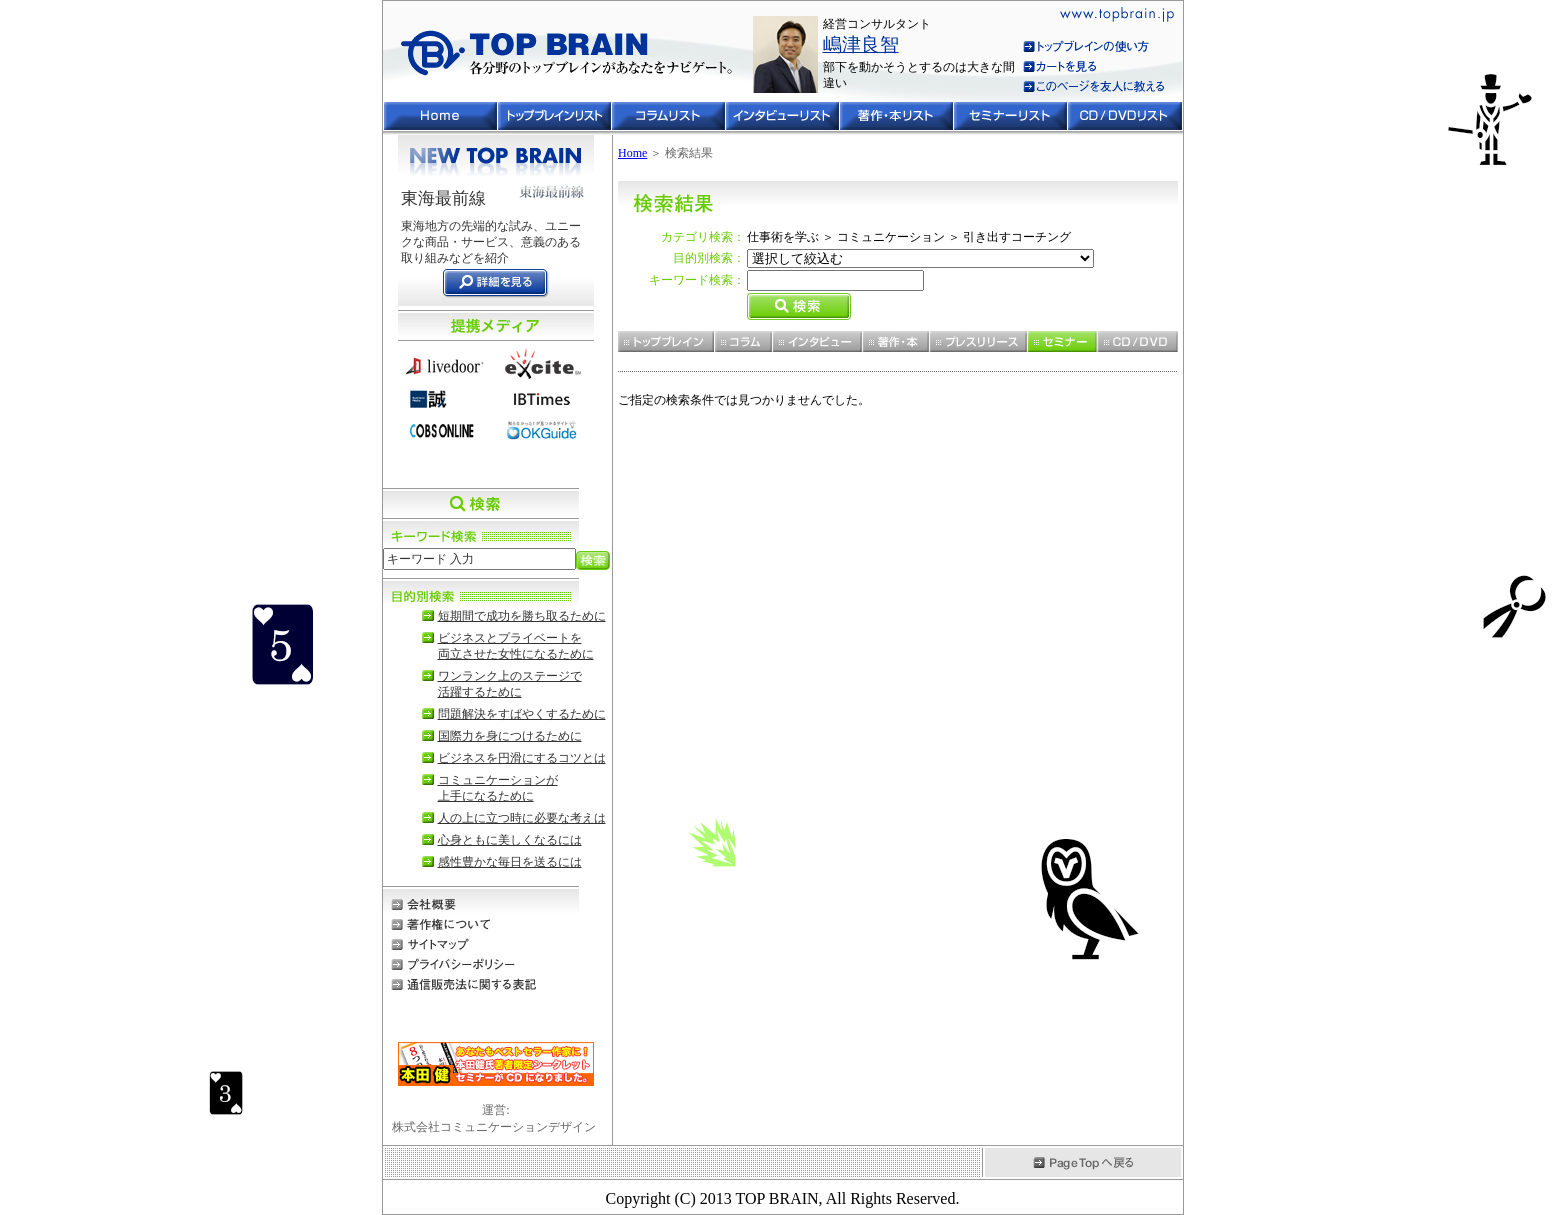 This screenshot has width=1565, height=1215. What do you see at coordinates (226, 1093) in the screenshot?
I see `play the three of hearts card` at bounding box center [226, 1093].